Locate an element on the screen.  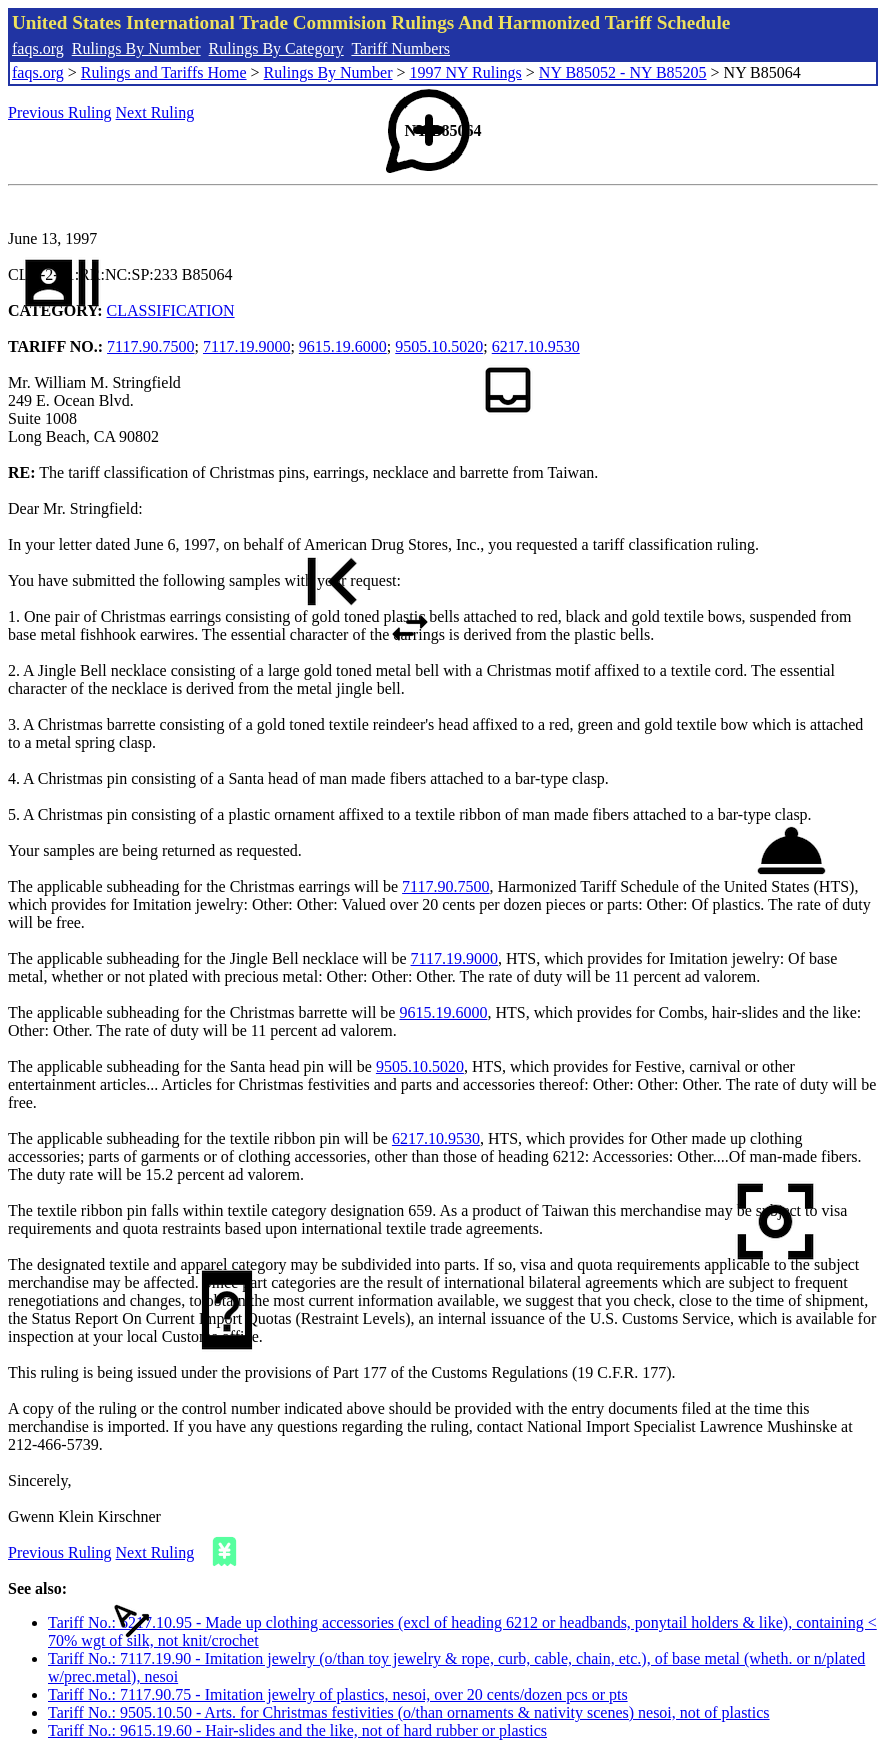
view yen currency receipt is located at coordinates (224, 1551).